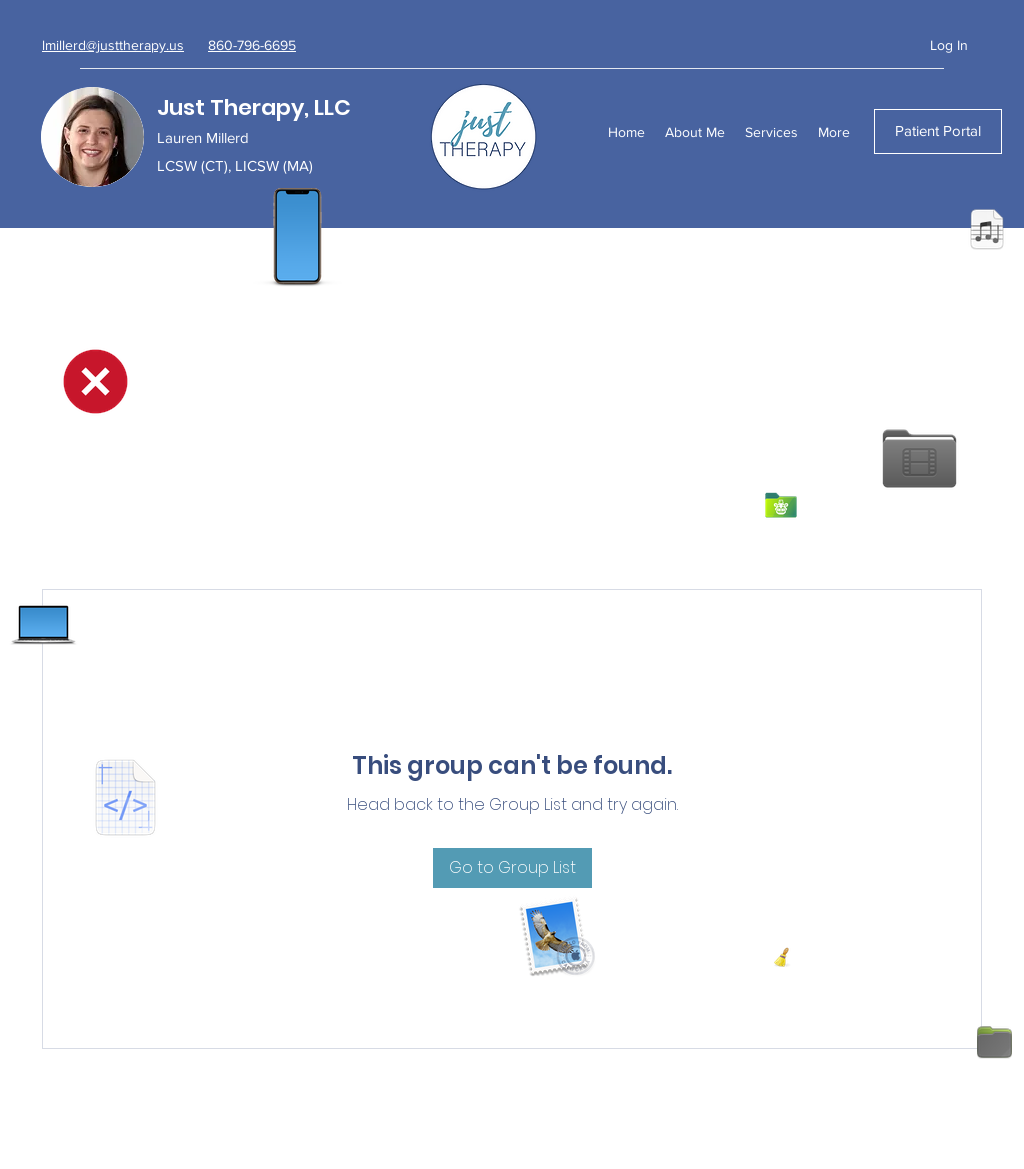 This screenshot has height=1169, width=1024. What do you see at coordinates (43, 619) in the screenshot?
I see `represents this macbook air in system settings` at bounding box center [43, 619].